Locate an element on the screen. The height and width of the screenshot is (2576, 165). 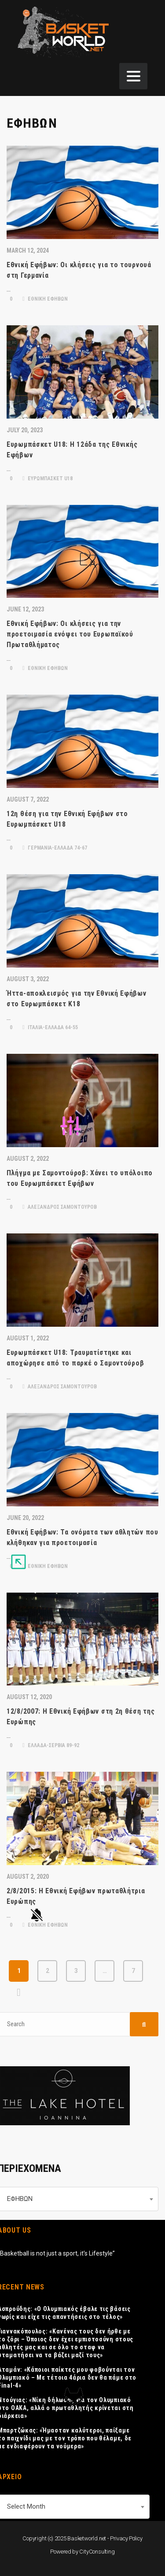
navigate to previous screen or parent folder is located at coordinates (18, 1562).